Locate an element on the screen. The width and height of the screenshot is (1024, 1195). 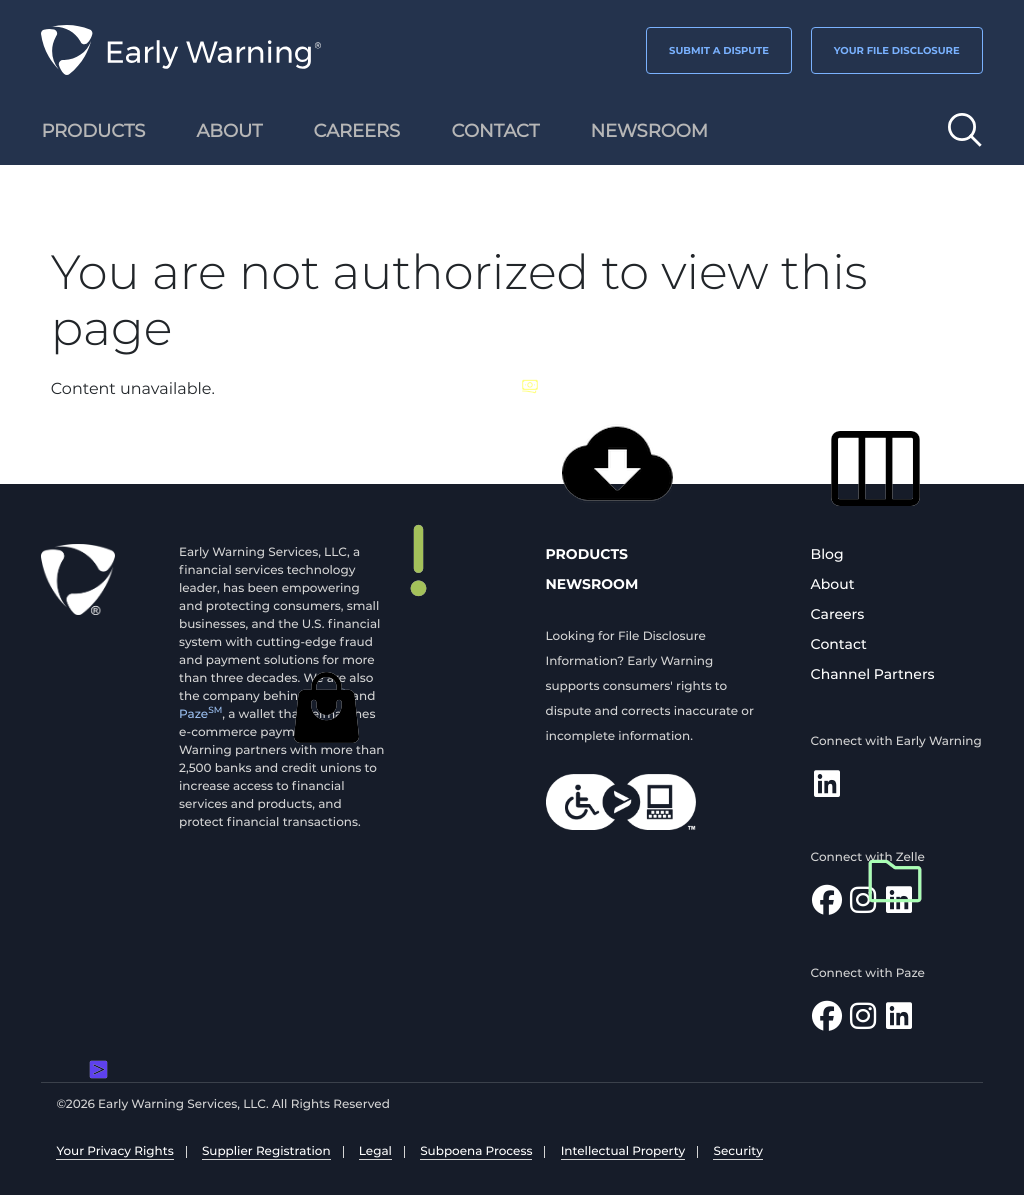
view your shopping cart is located at coordinates (326, 707).